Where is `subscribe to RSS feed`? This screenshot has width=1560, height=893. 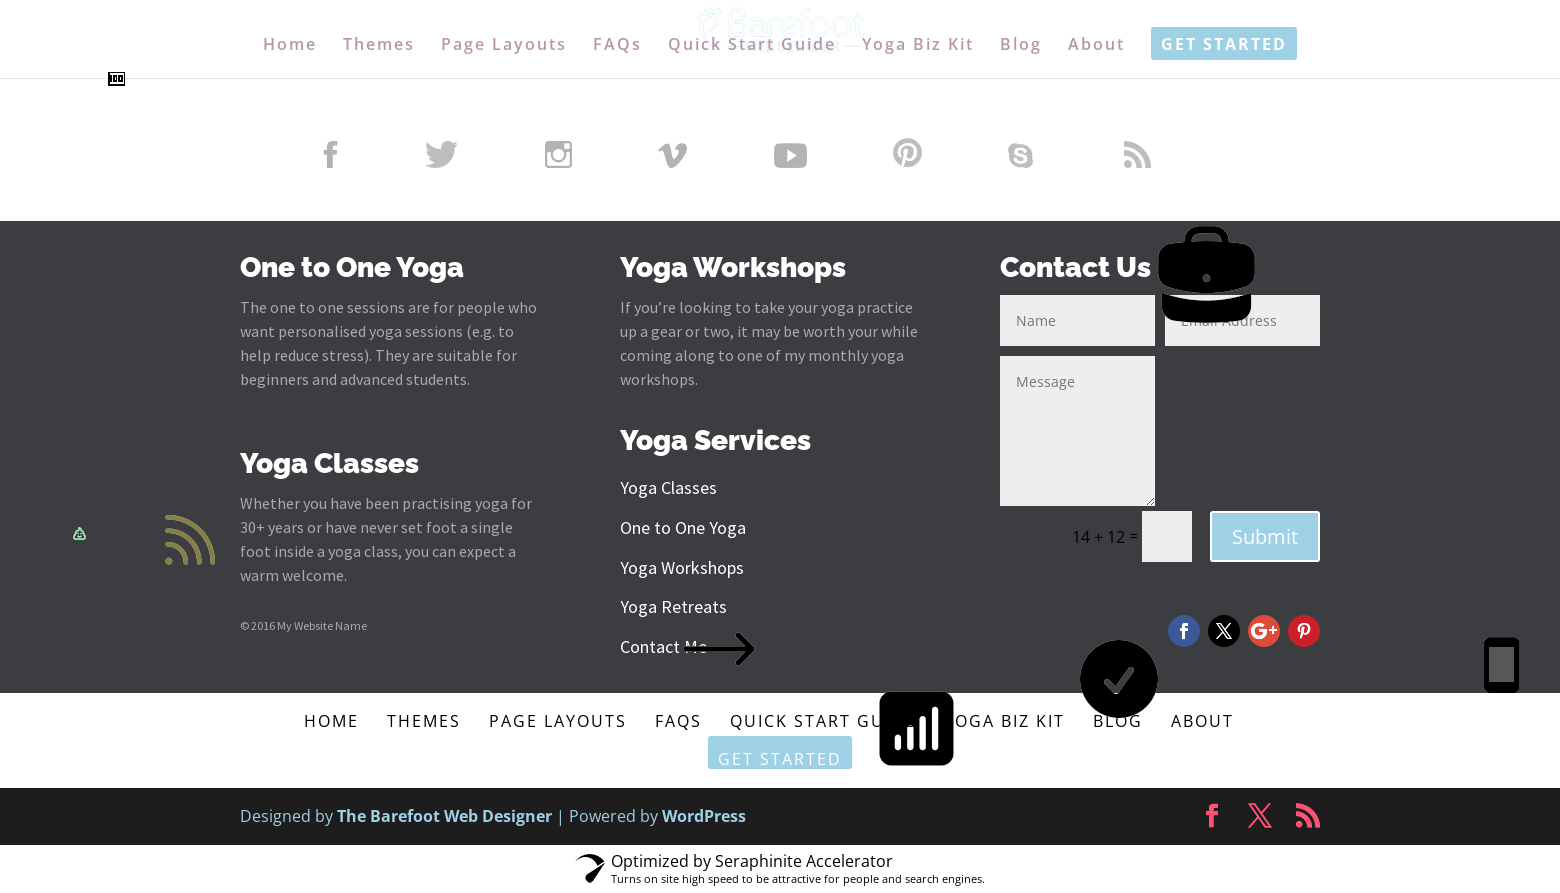 subscribe to RSS feed is located at coordinates (188, 542).